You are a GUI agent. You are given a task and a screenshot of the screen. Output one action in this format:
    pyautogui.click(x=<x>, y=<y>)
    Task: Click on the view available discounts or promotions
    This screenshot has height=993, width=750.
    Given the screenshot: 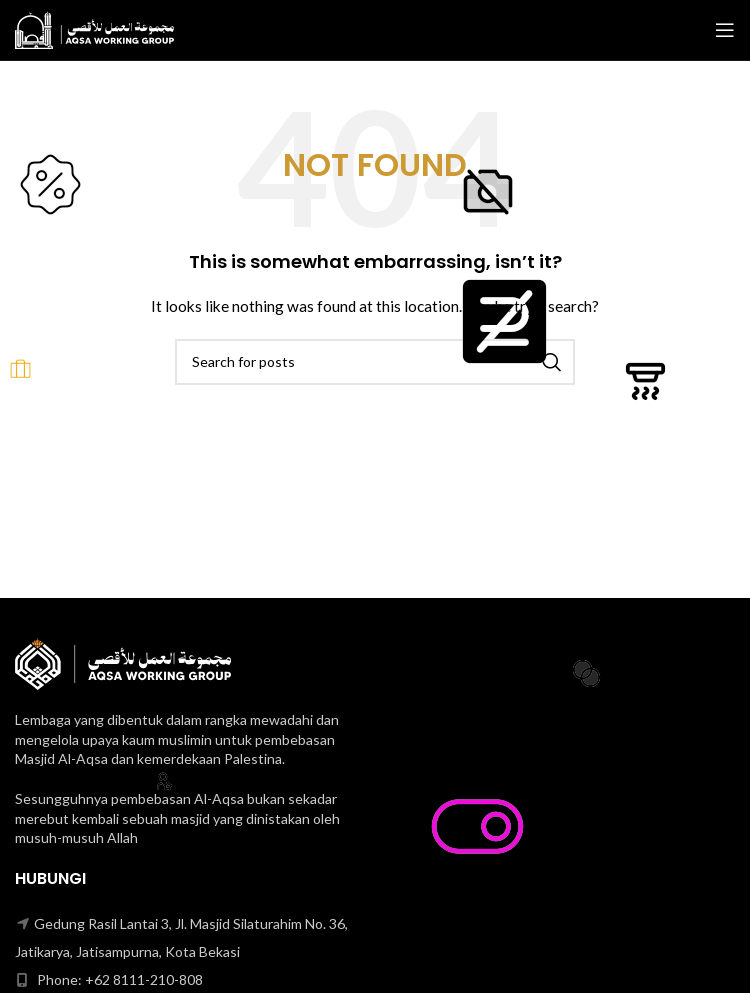 What is the action you would take?
    pyautogui.click(x=50, y=184)
    